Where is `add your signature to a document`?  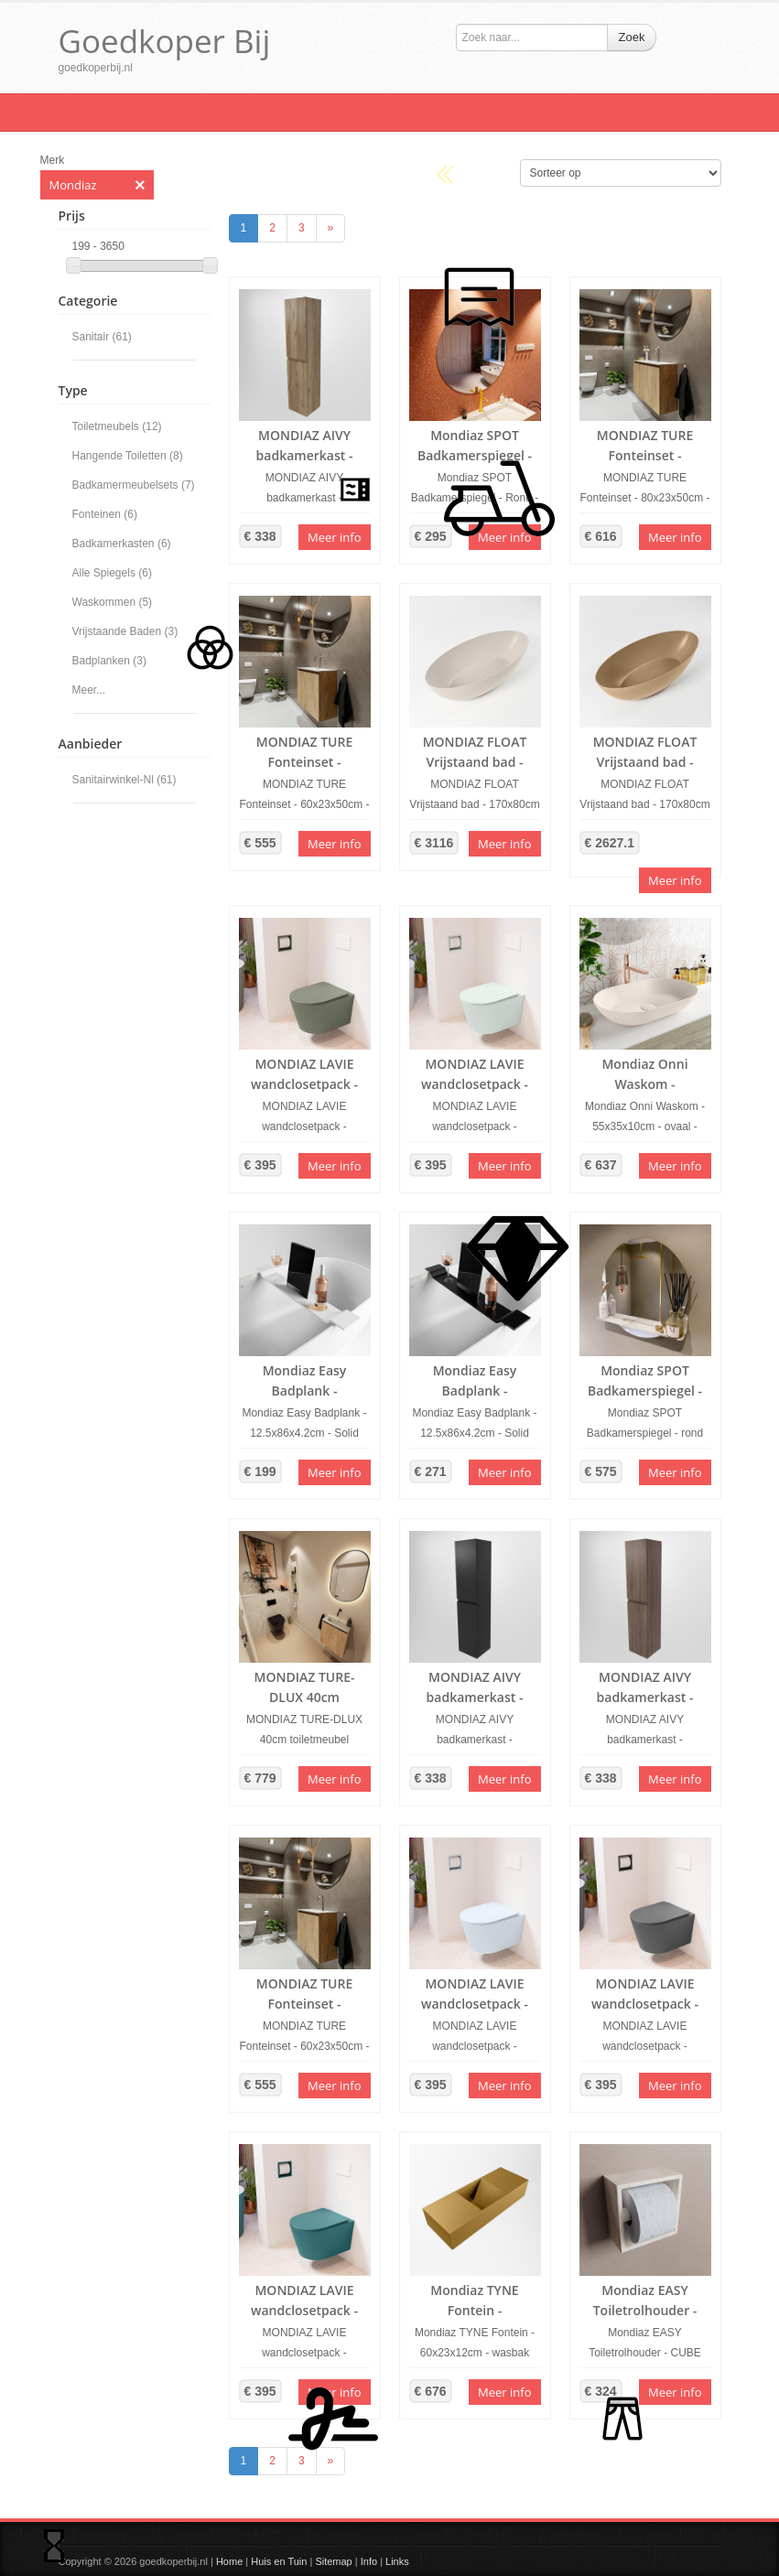 add your signature to a document is located at coordinates (333, 2419).